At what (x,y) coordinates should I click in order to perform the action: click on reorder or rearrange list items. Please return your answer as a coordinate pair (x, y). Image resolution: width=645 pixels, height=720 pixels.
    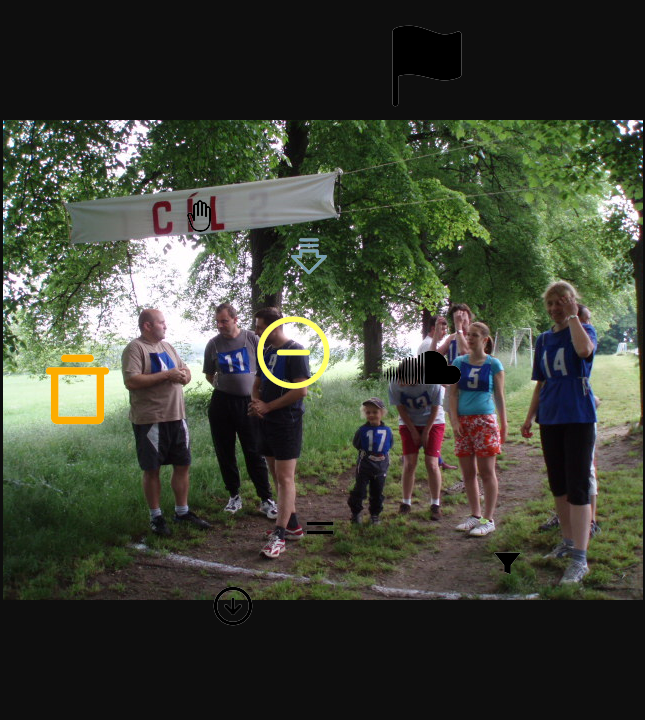
    Looking at the image, I should click on (320, 528).